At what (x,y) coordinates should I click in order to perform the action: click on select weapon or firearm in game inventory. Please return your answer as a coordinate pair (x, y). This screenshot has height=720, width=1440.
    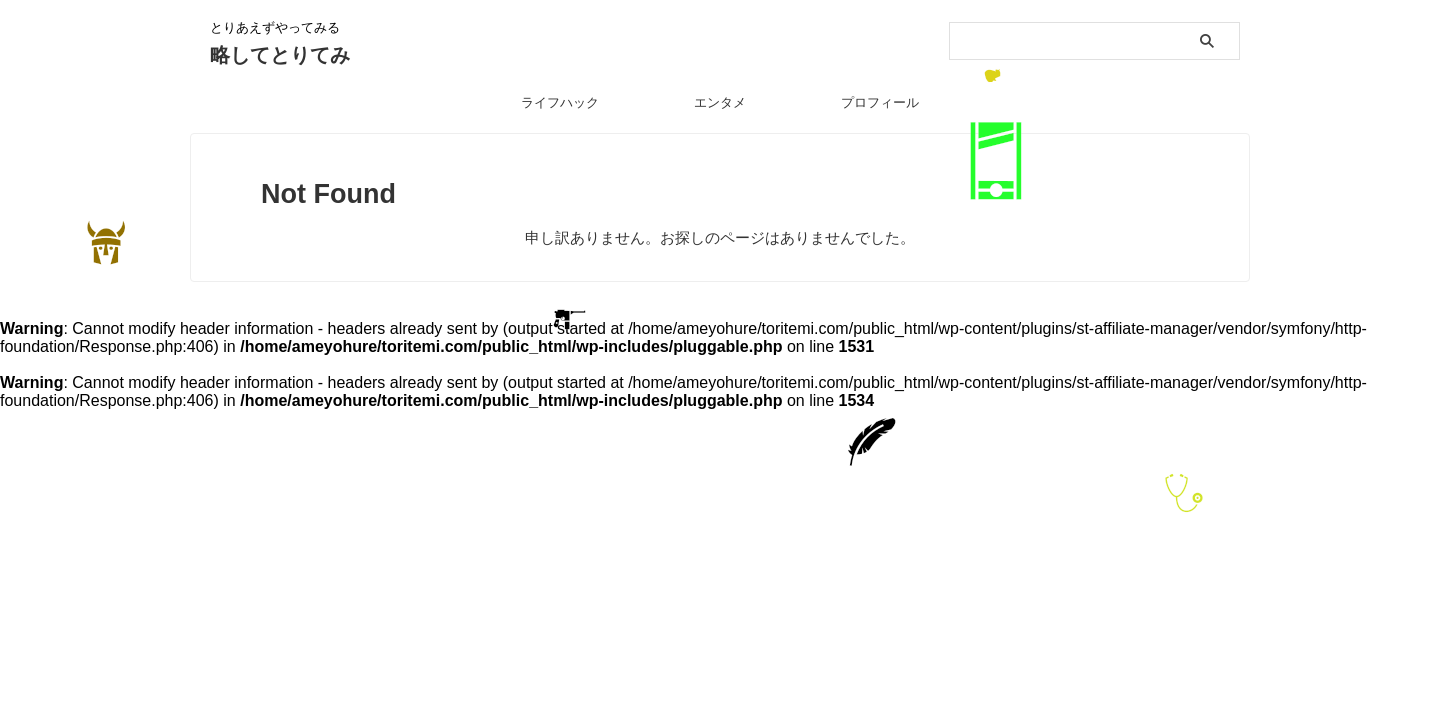
    Looking at the image, I should click on (569, 319).